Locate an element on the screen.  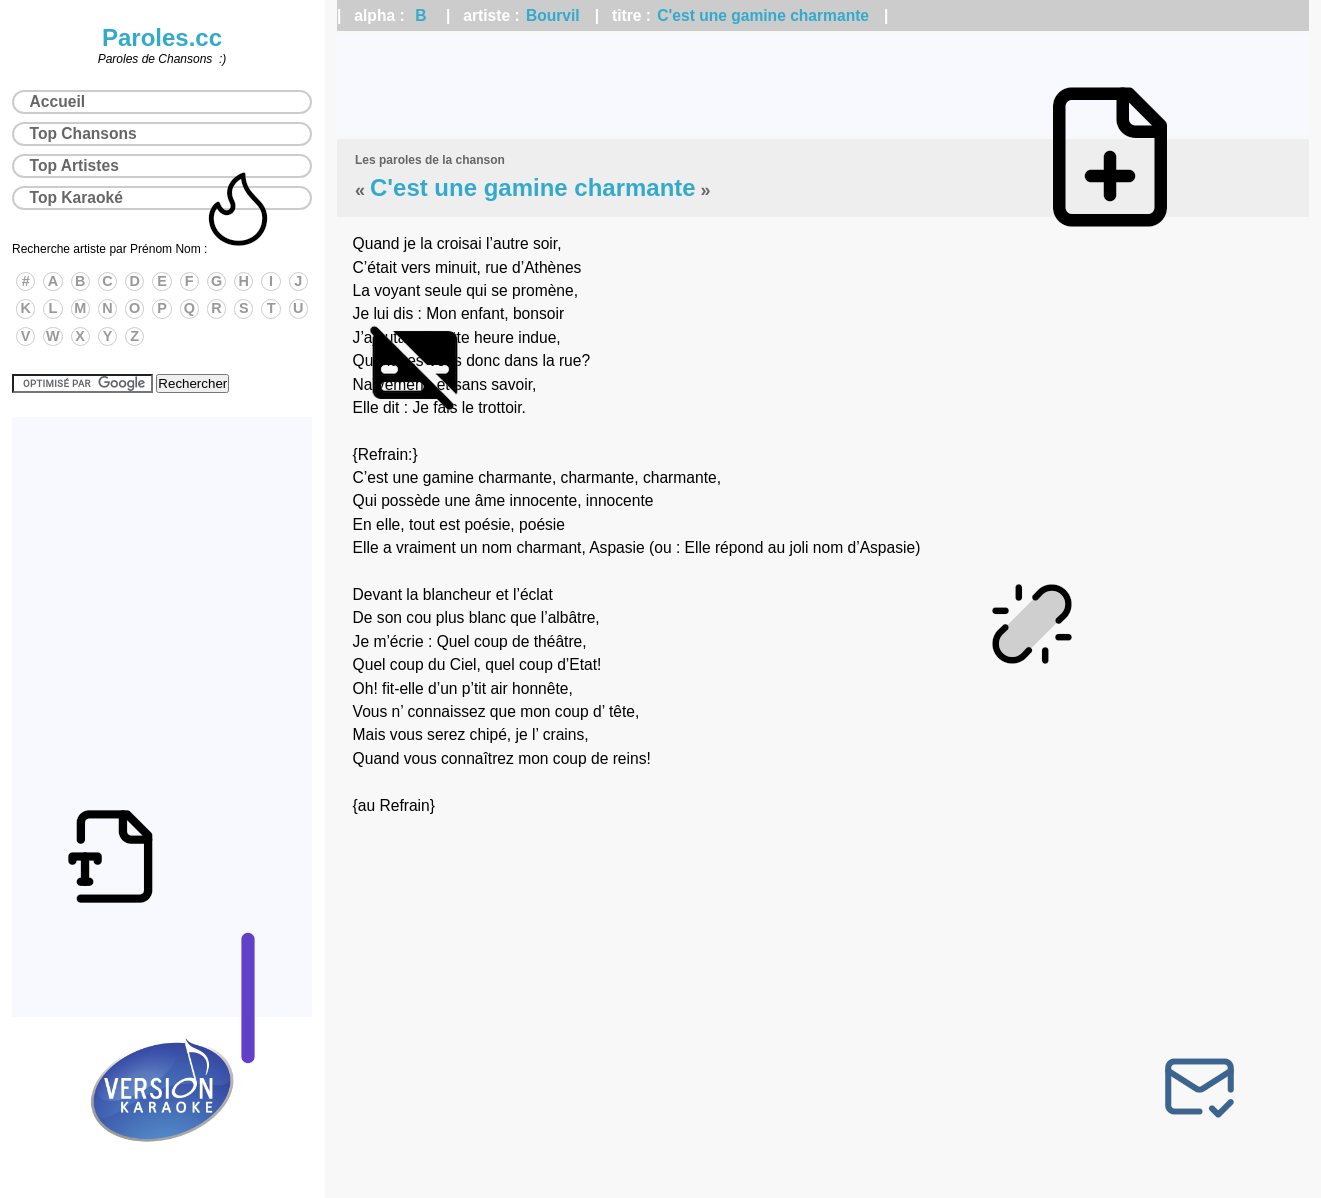
vertical divider or separator between UI elements is located at coordinates (248, 998).